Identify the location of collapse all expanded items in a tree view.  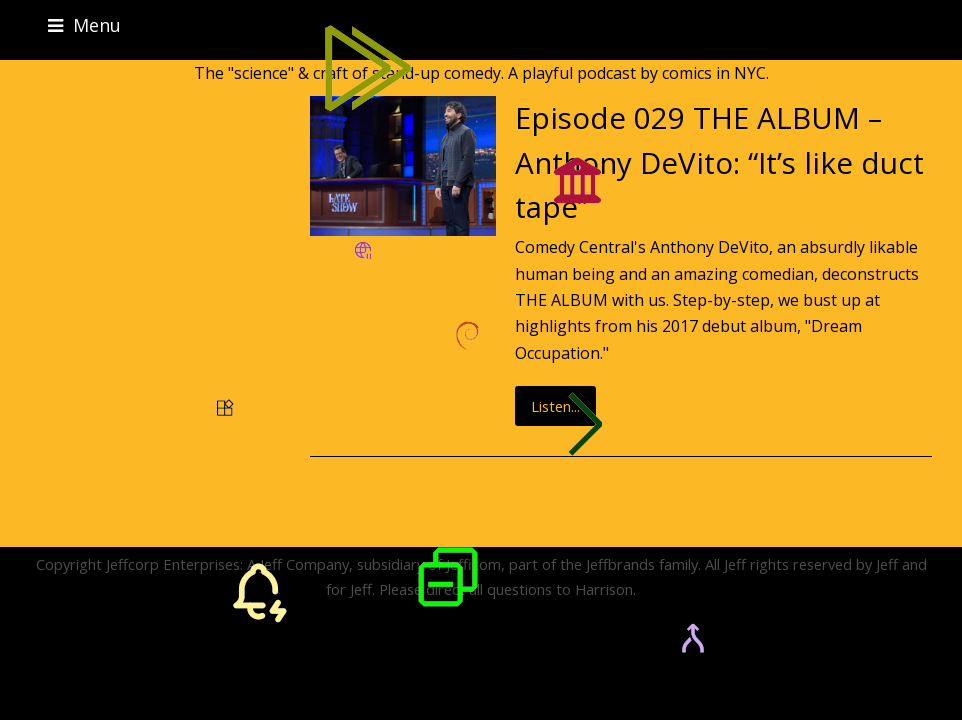
(448, 577).